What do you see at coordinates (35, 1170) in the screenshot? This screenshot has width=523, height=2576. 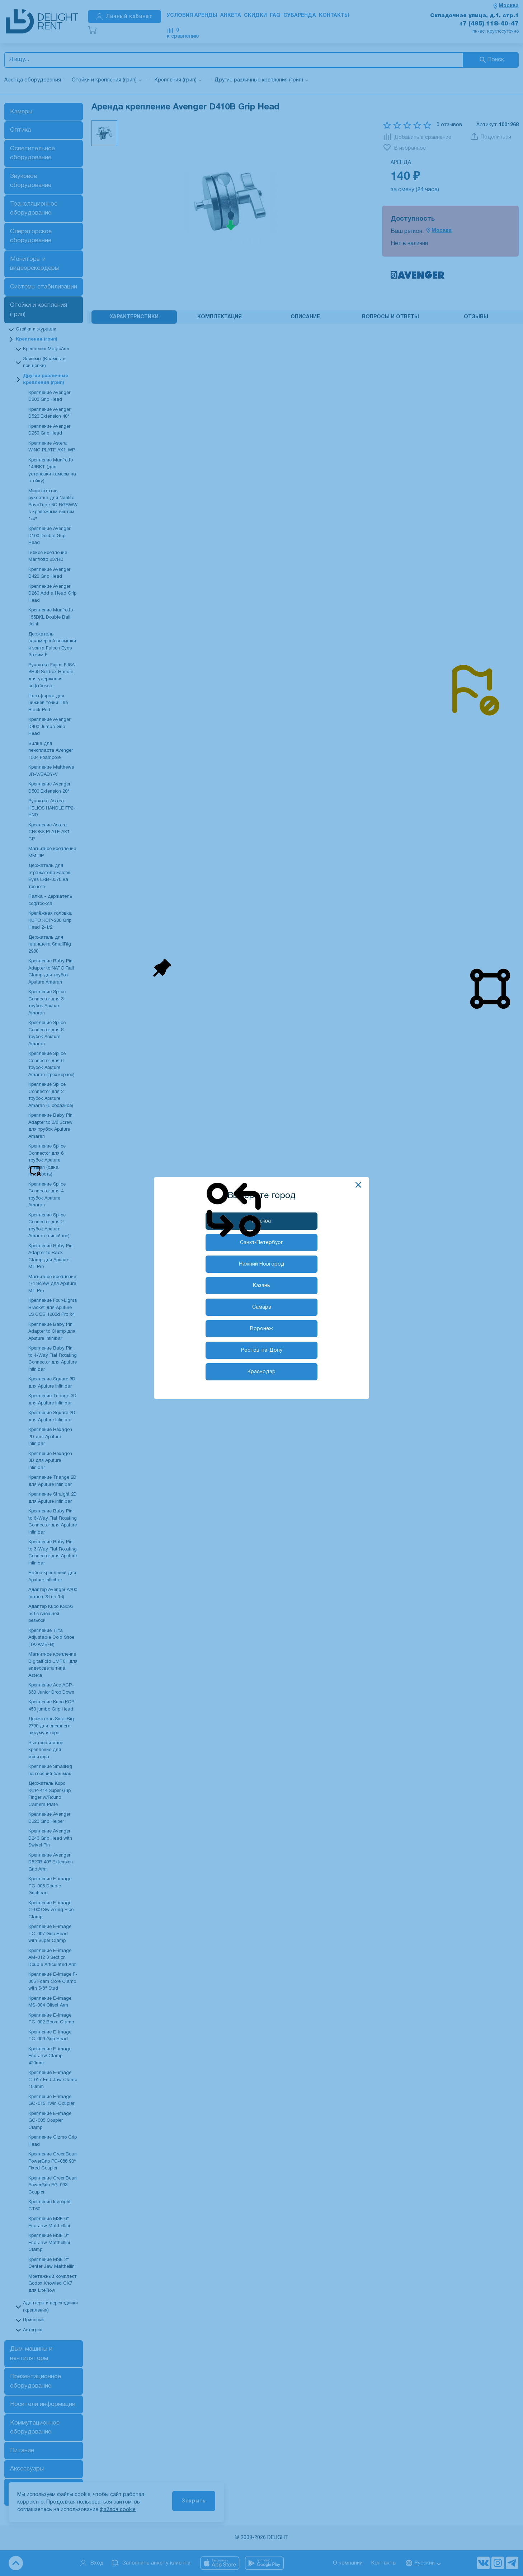 I see `view message from a specific user` at bounding box center [35, 1170].